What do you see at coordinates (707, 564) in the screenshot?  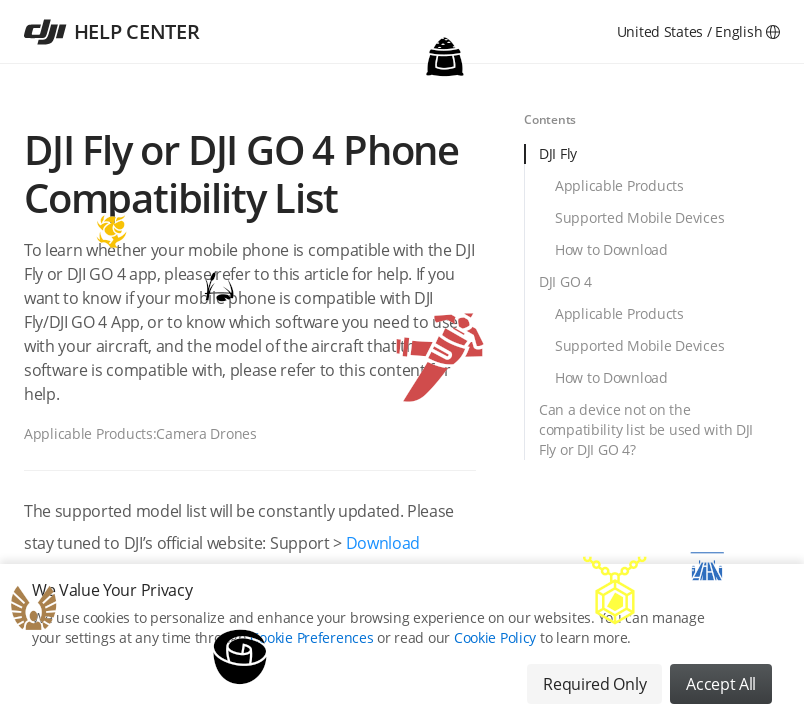 I see `wooden pier or dock structure` at bounding box center [707, 564].